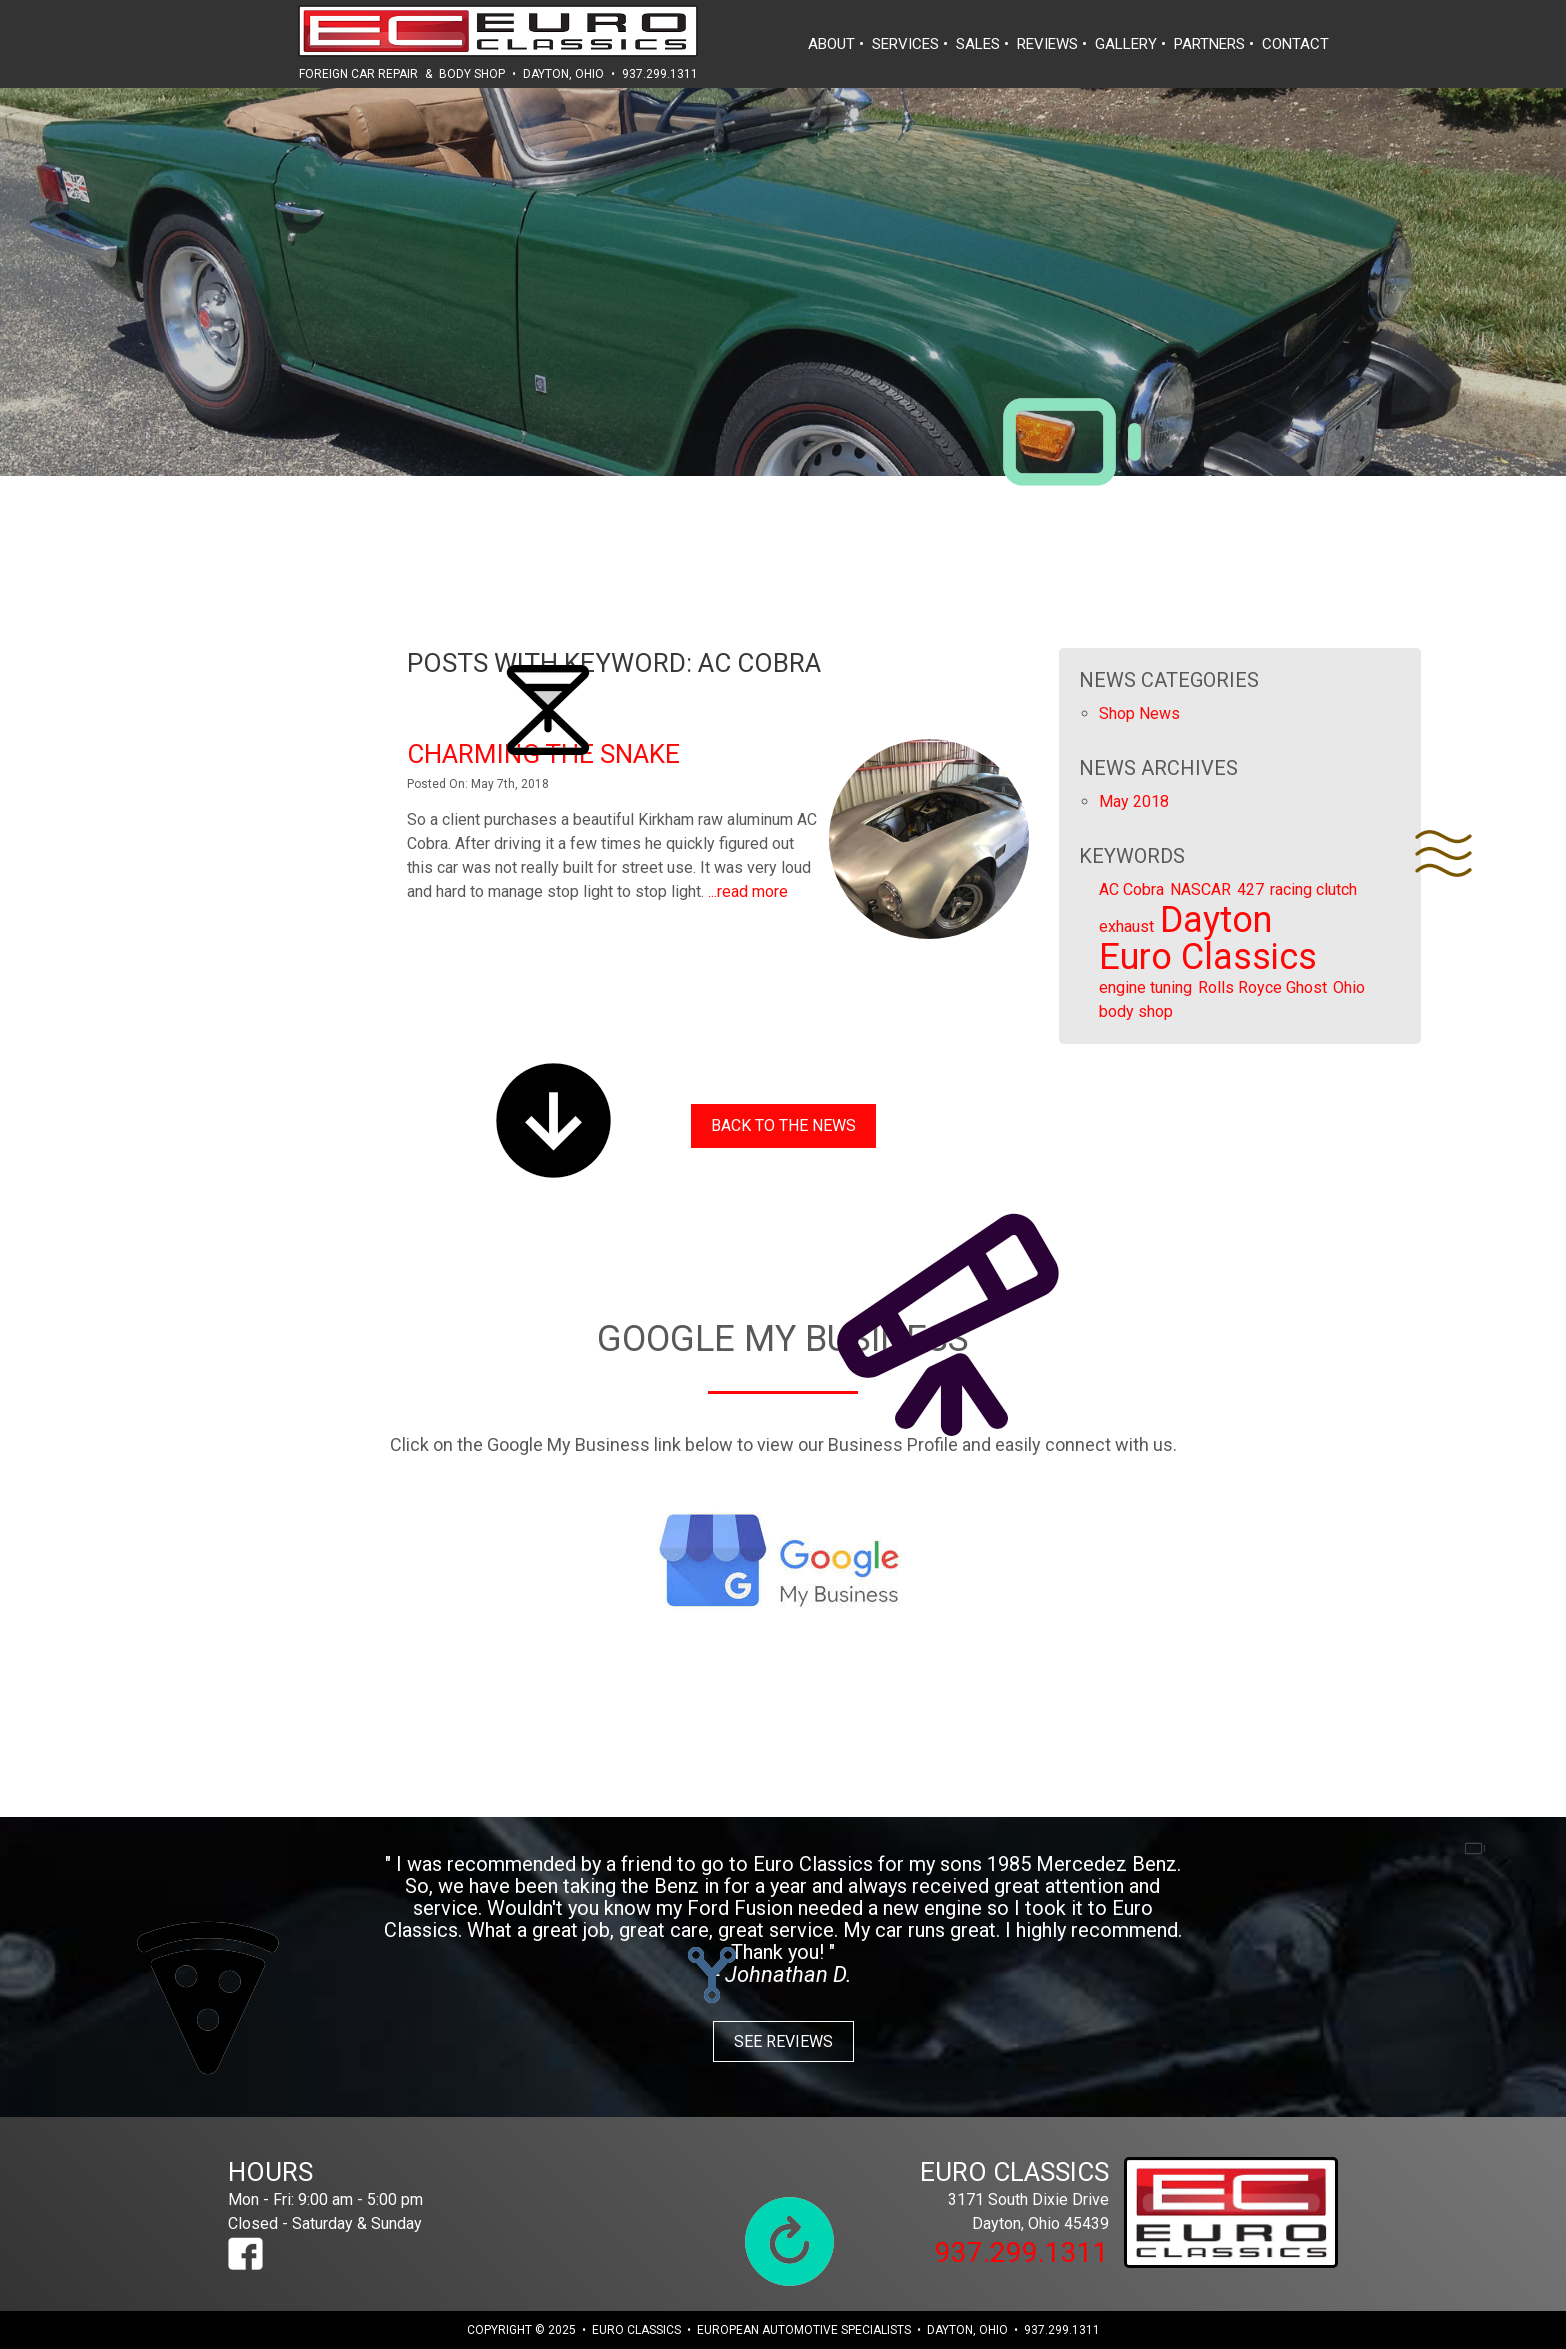  What do you see at coordinates (553, 1120) in the screenshot?
I see `download a file or content` at bounding box center [553, 1120].